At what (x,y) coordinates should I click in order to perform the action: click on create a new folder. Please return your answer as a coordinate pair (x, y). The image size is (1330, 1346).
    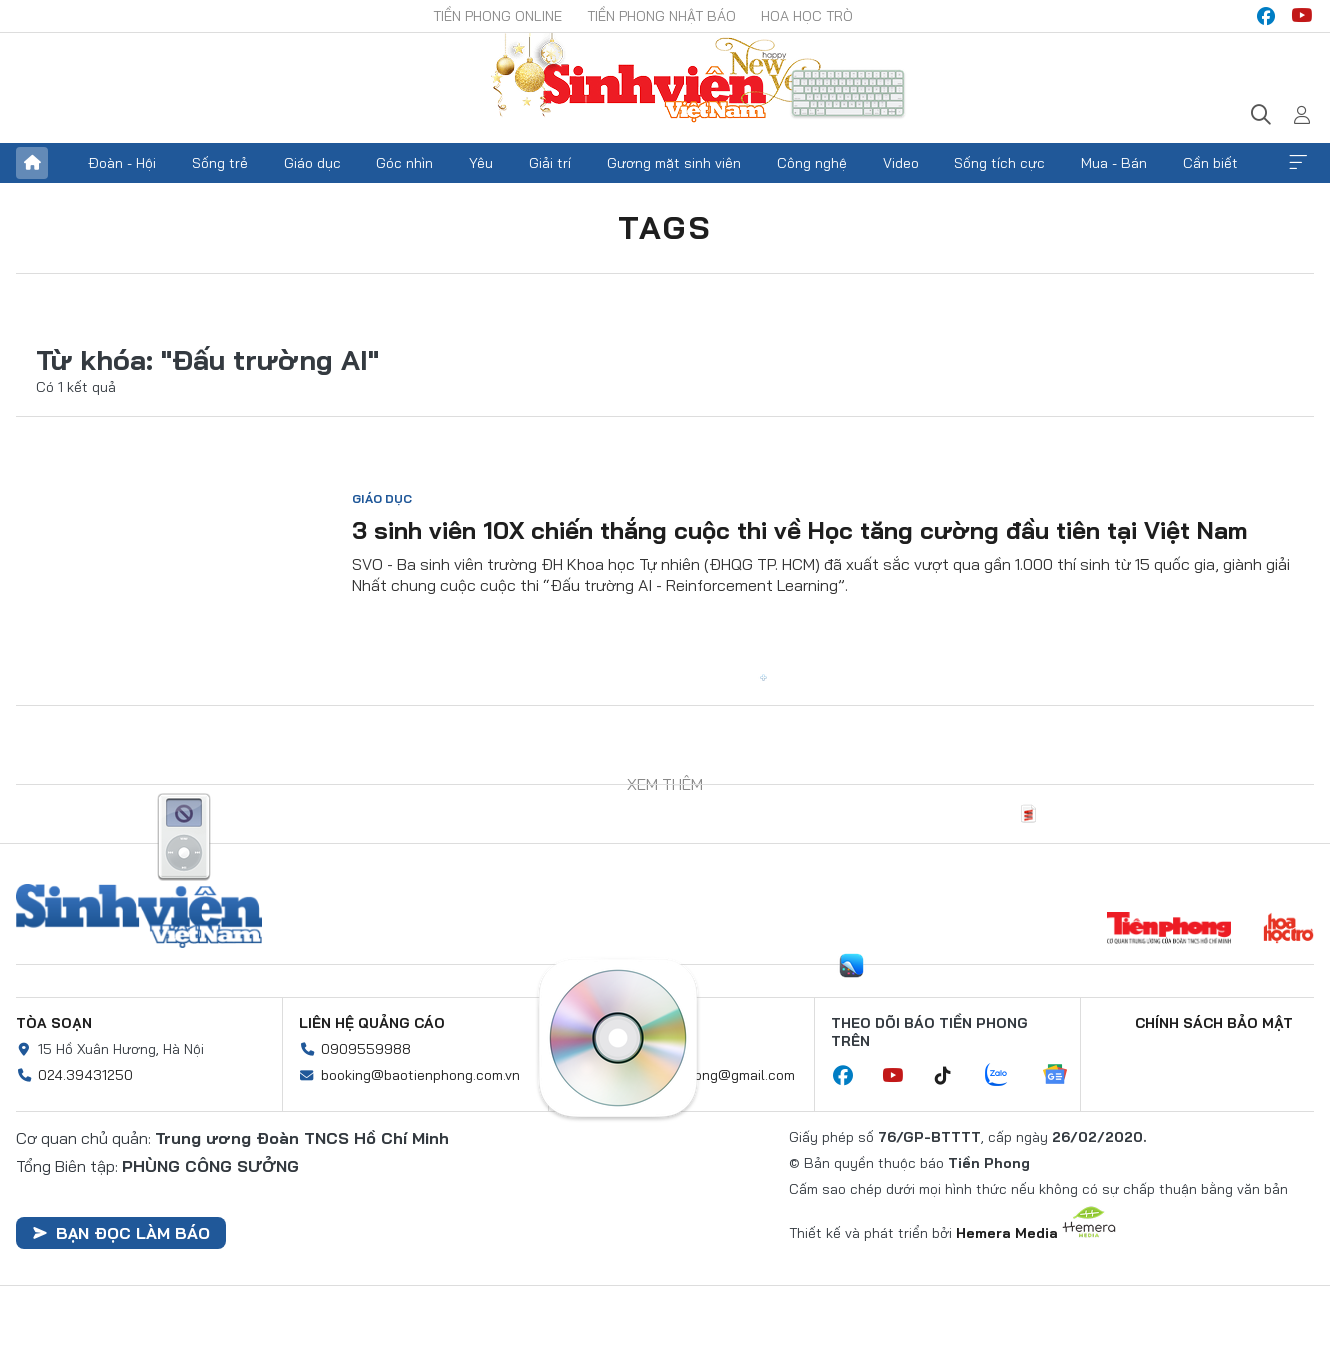
    Looking at the image, I should click on (758, 672).